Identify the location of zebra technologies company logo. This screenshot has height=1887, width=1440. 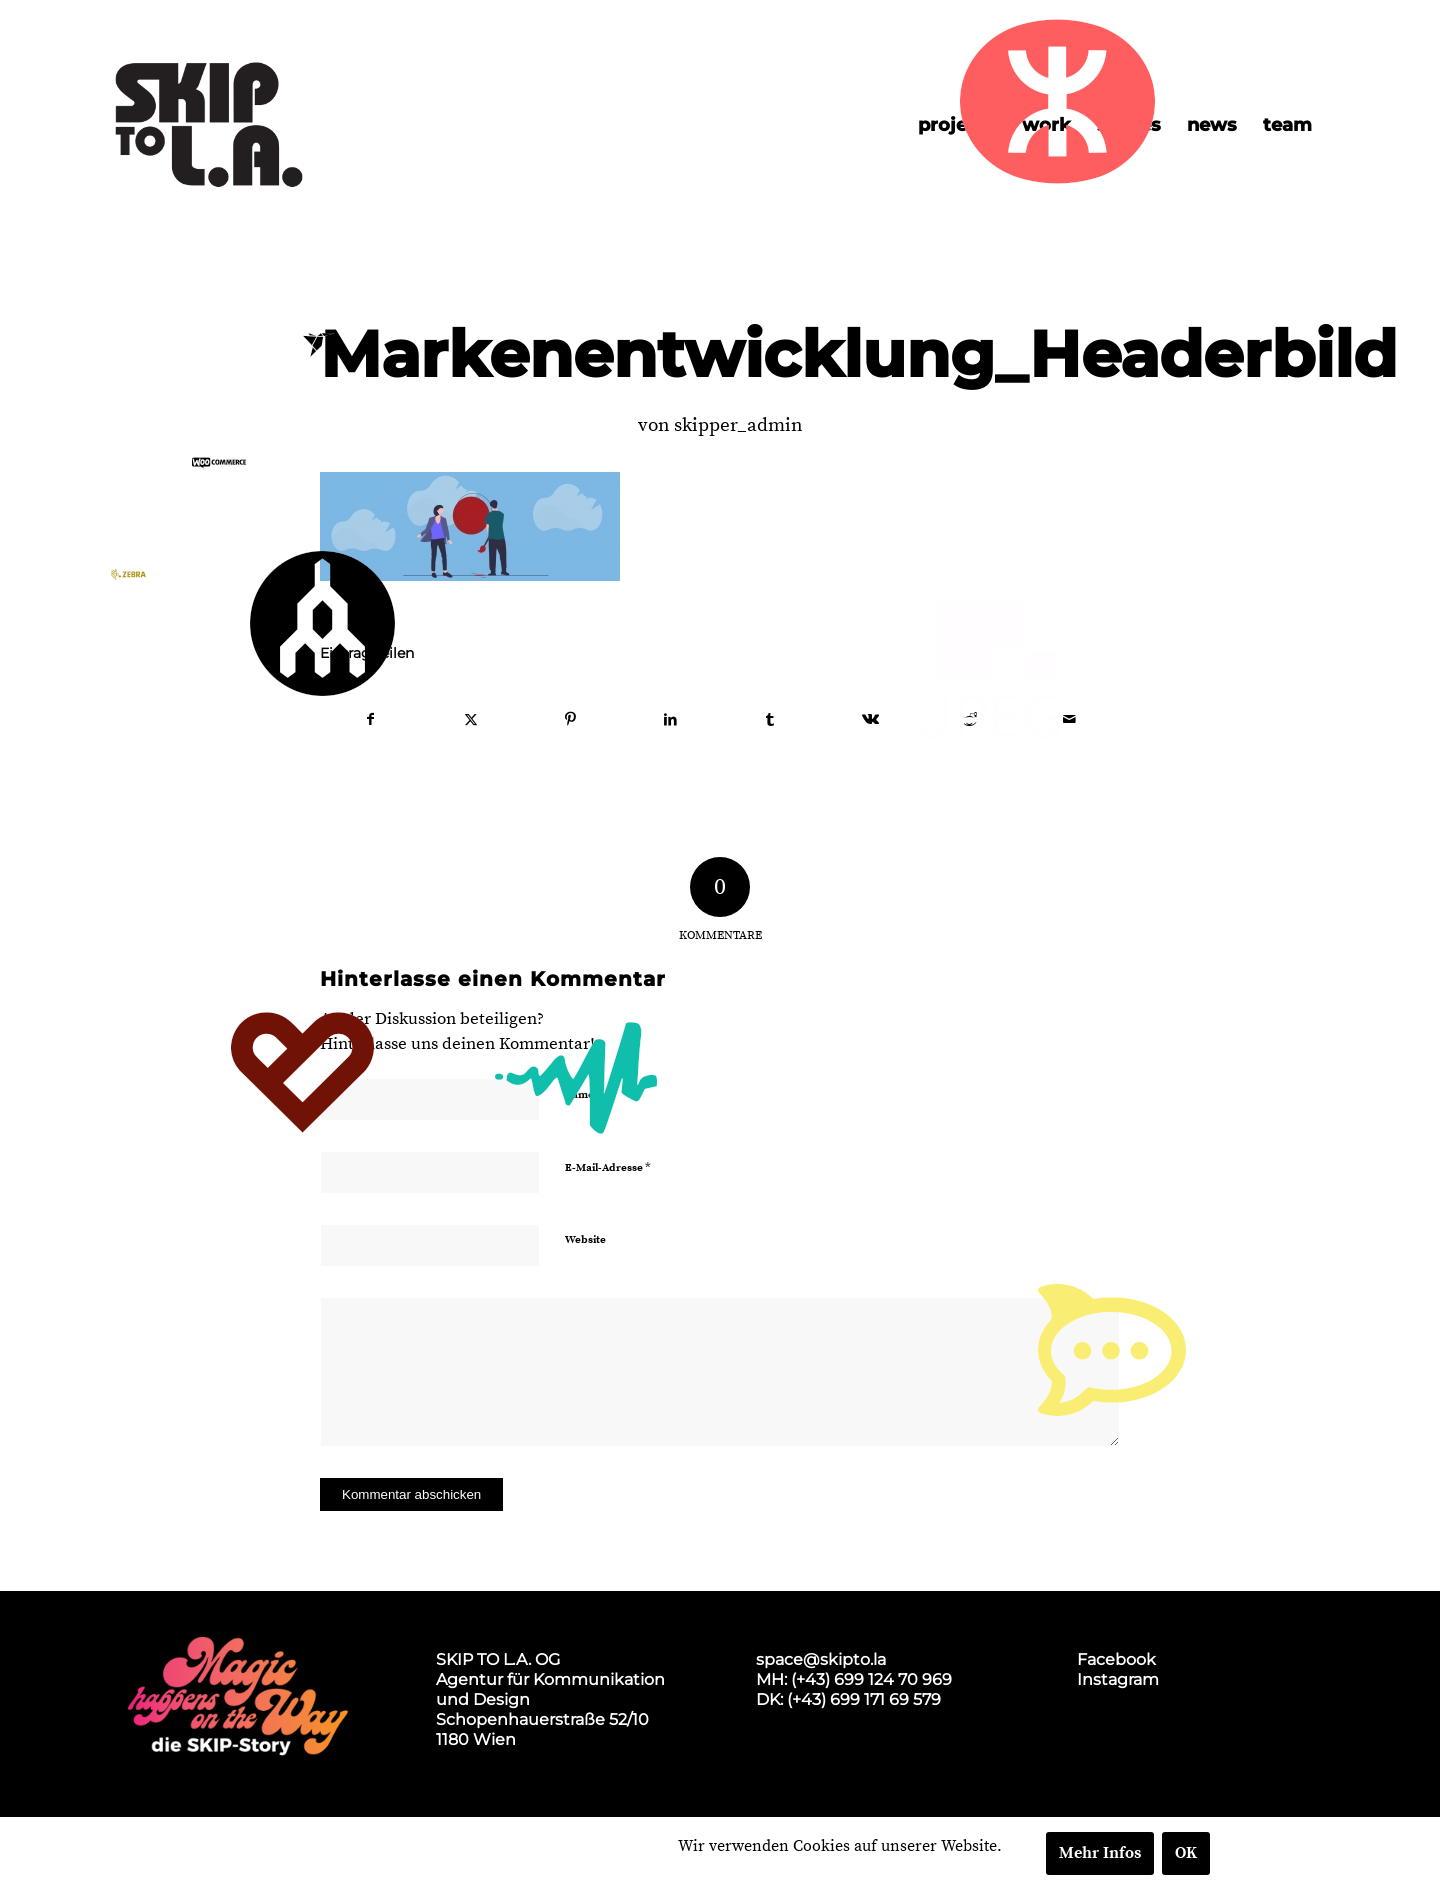
(128, 574).